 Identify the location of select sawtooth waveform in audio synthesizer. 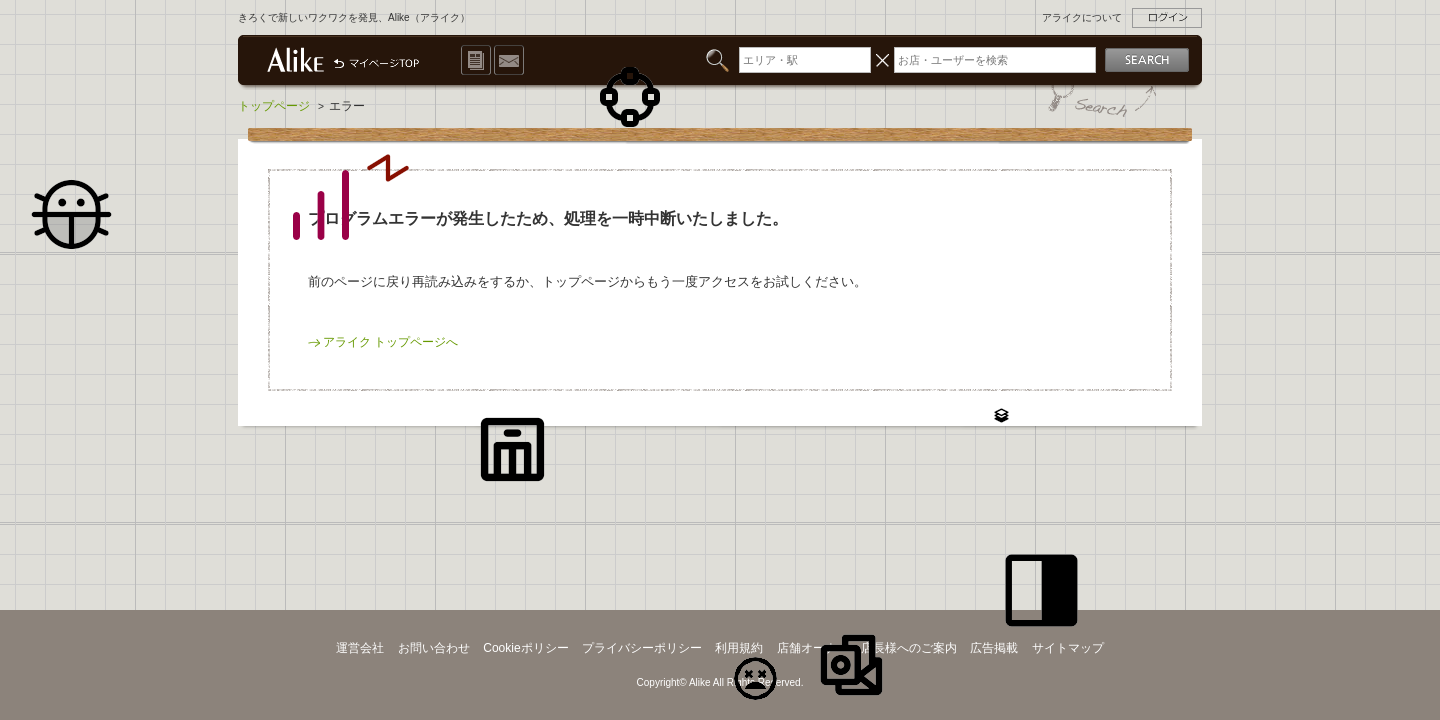
(388, 168).